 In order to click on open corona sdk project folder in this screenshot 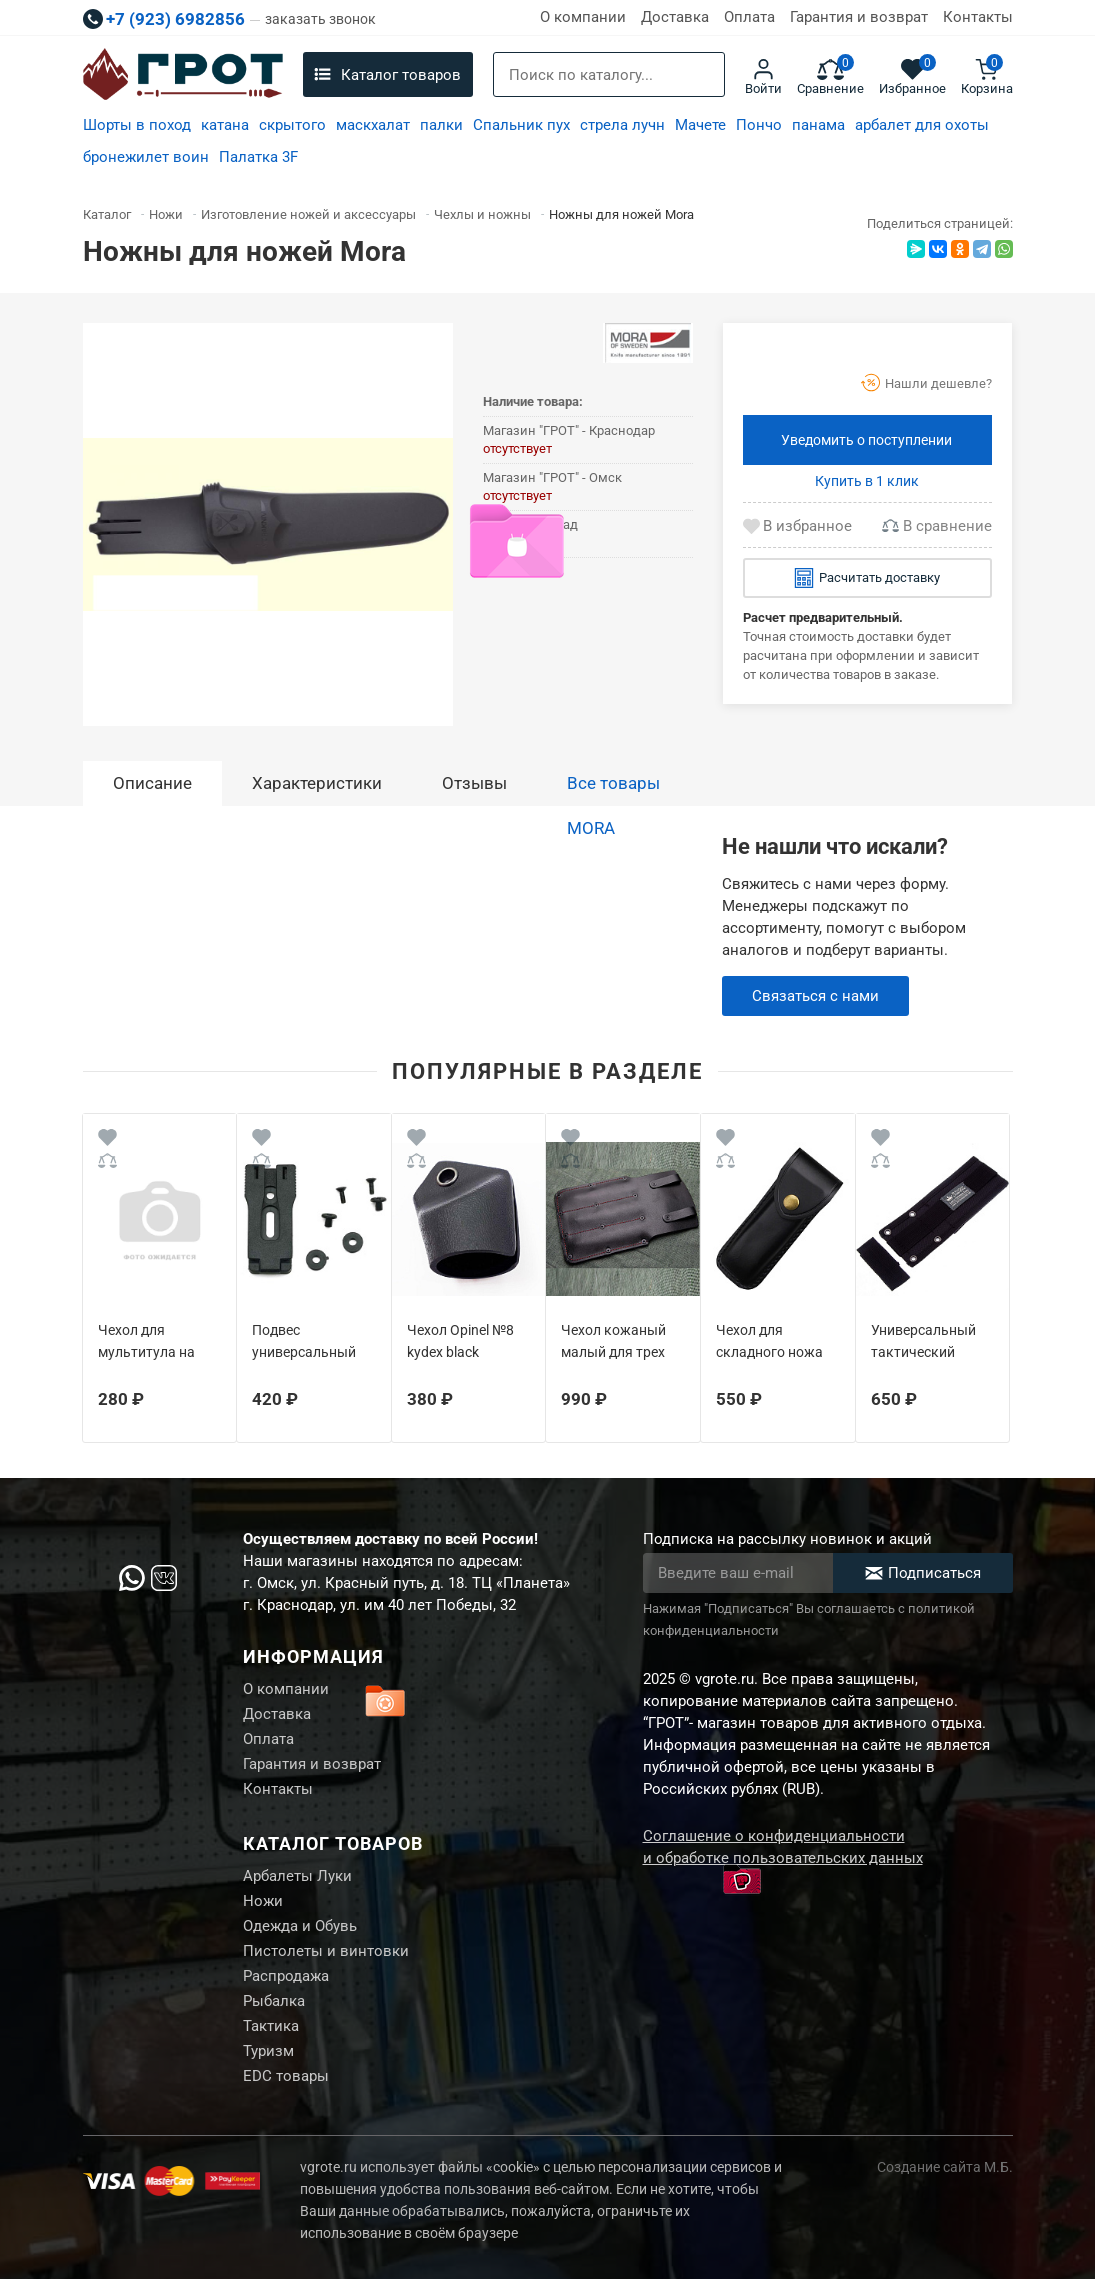, I will do `click(385, 1702)`.